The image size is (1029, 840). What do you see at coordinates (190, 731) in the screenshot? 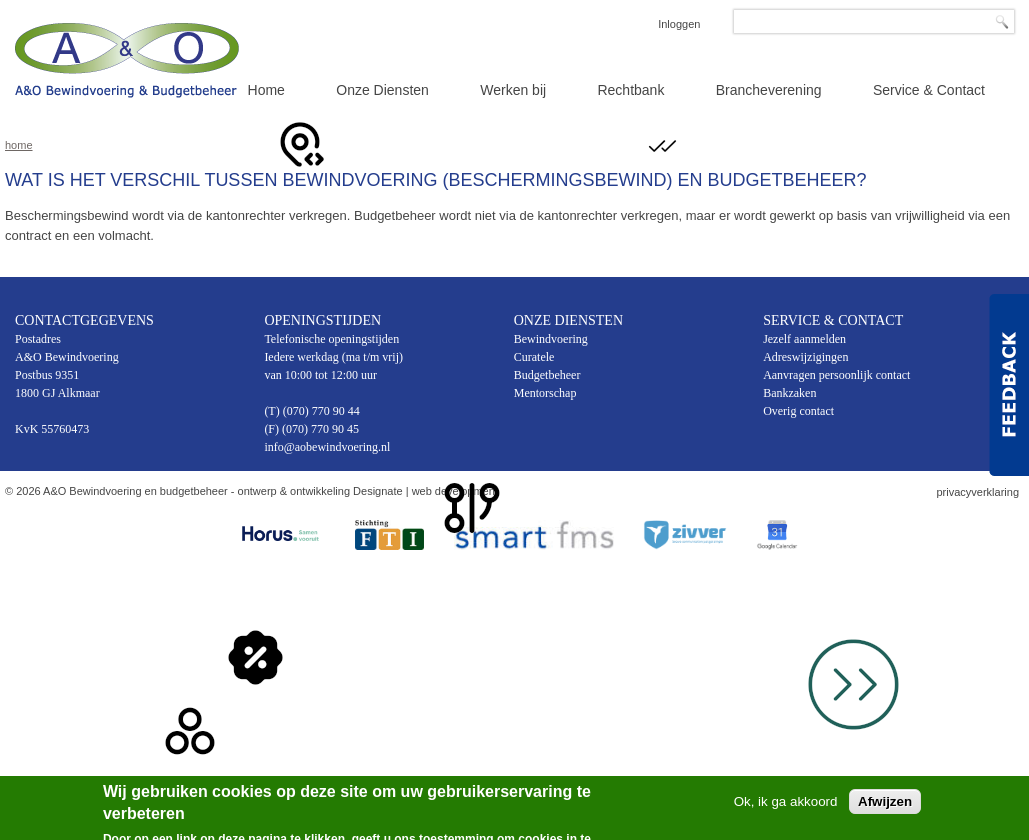
I see `view connected groups or clusters` at bounding box center [190, 731].